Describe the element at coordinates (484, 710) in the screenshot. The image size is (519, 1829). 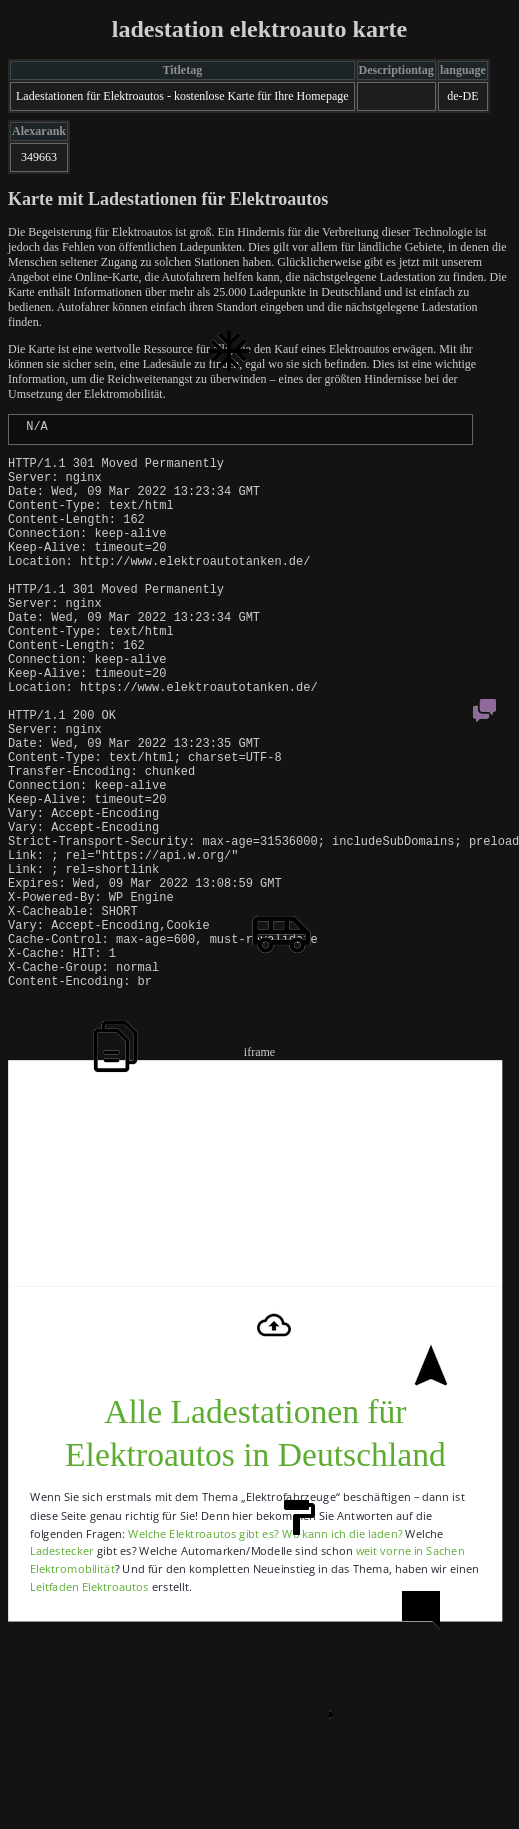
I see `open conversations or messages` at that location.